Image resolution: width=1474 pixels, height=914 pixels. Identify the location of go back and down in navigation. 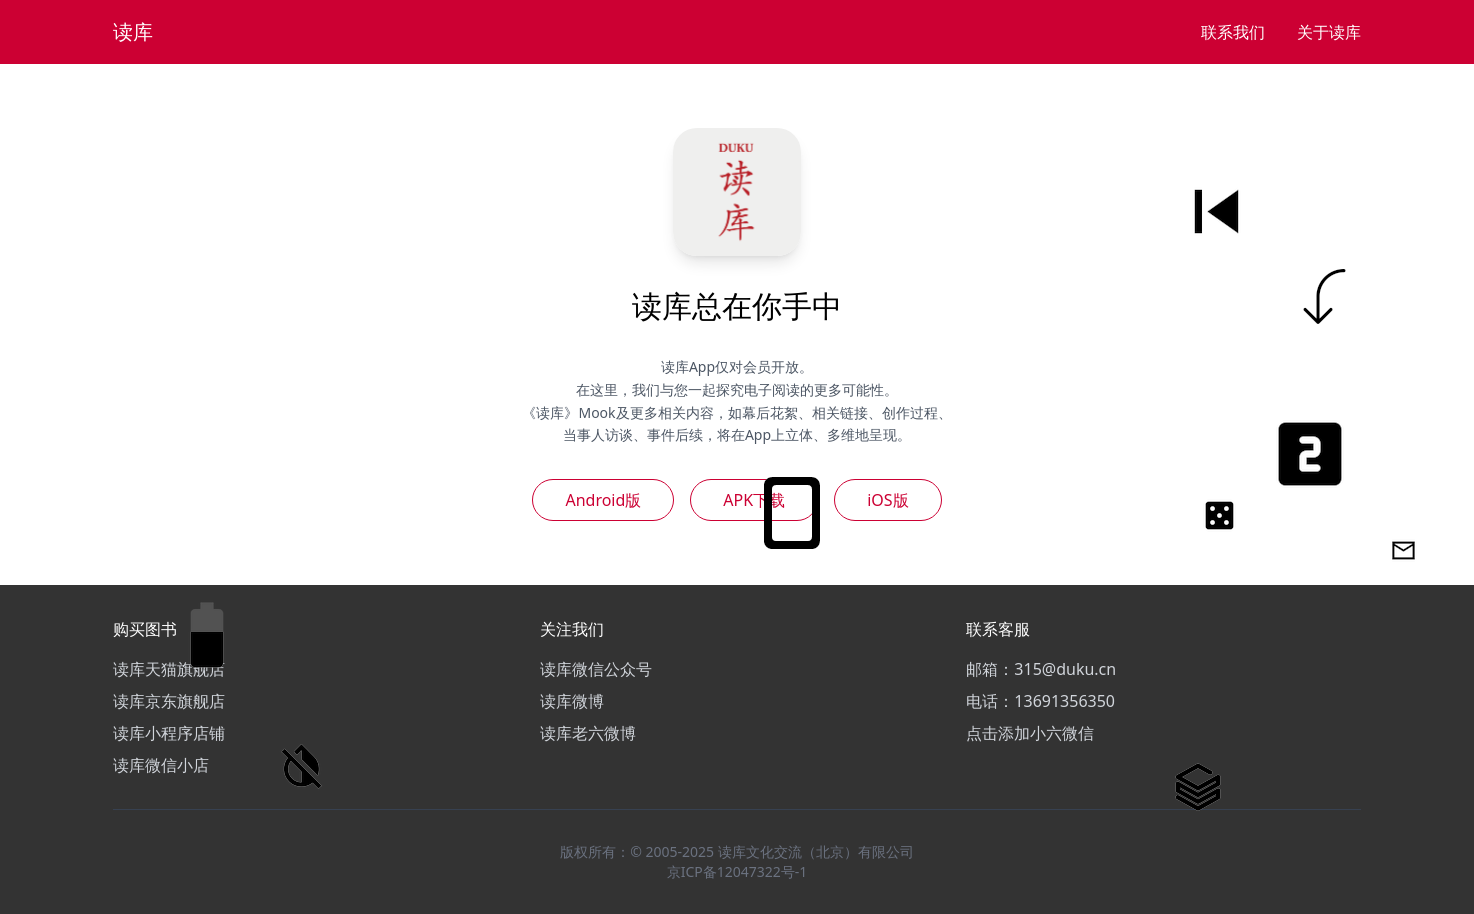
(1324, 296).